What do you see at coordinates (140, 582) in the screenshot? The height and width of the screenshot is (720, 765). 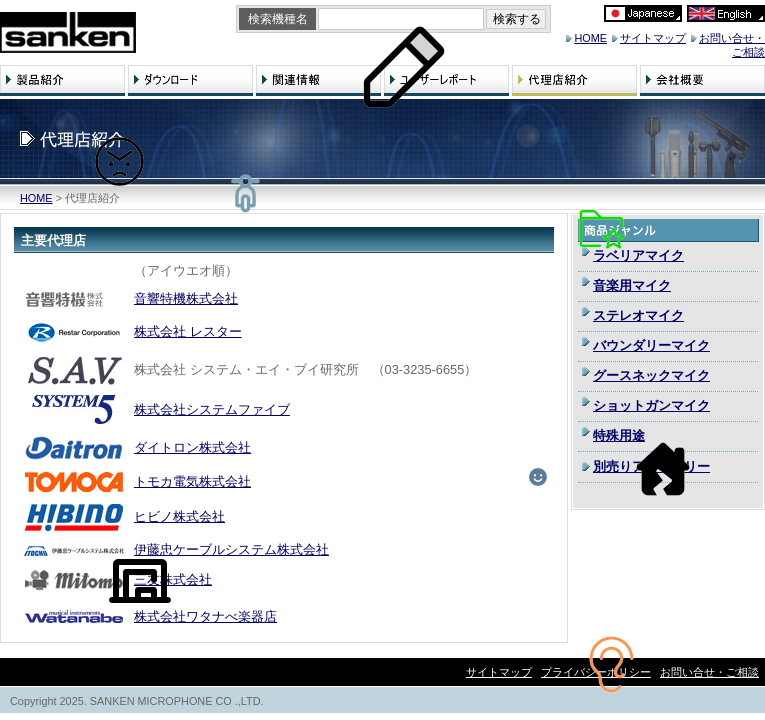 I see `open whiteboard or presentation mode` at bounding box center [140, 582].